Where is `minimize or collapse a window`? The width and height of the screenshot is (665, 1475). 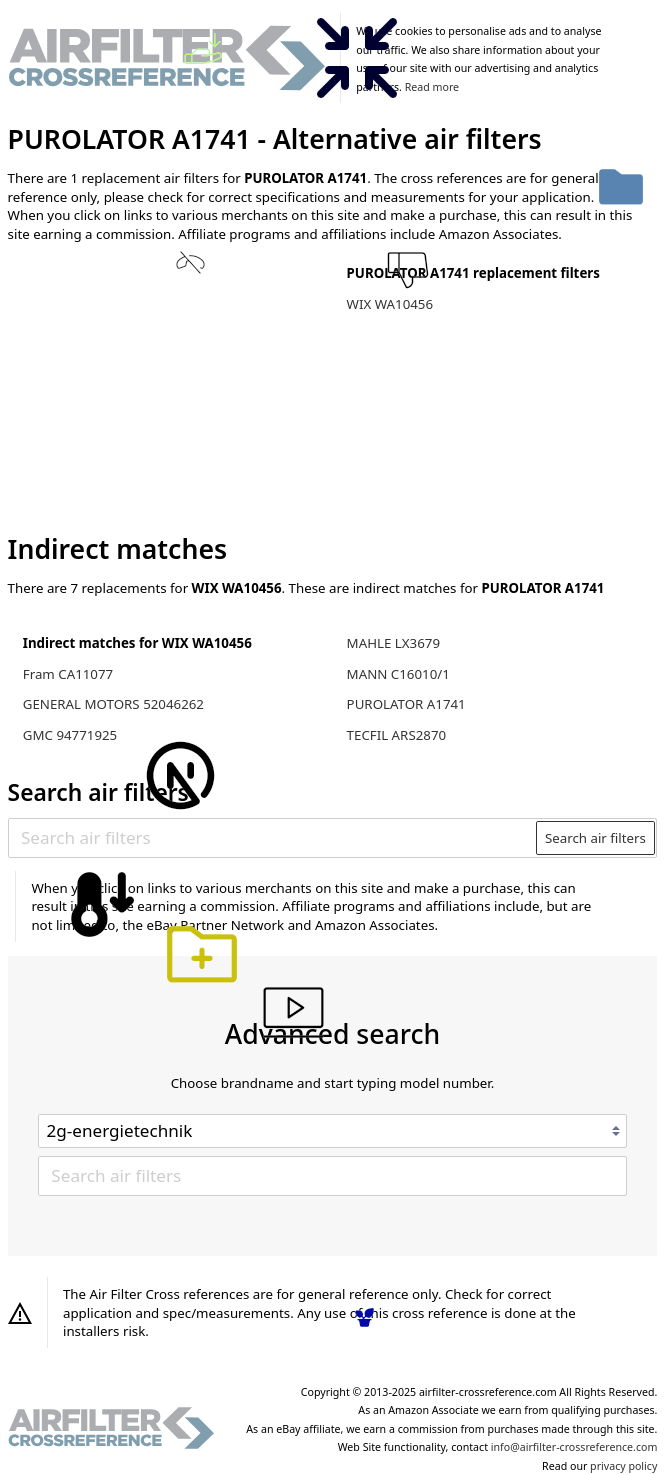
minimize or collapse a window is located at coordinates (357, 58).